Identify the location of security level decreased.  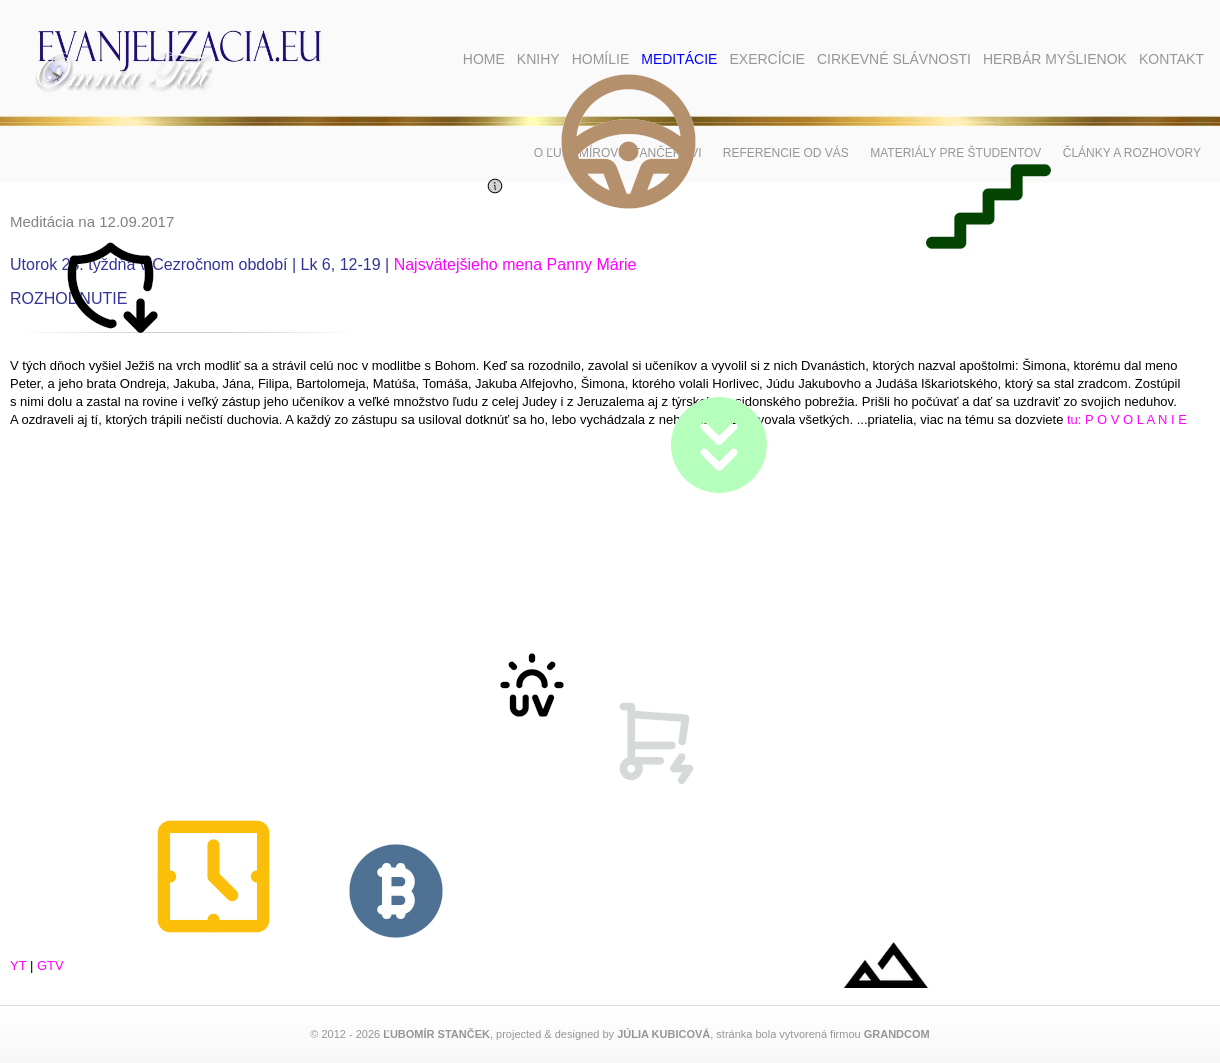
(110, 285).